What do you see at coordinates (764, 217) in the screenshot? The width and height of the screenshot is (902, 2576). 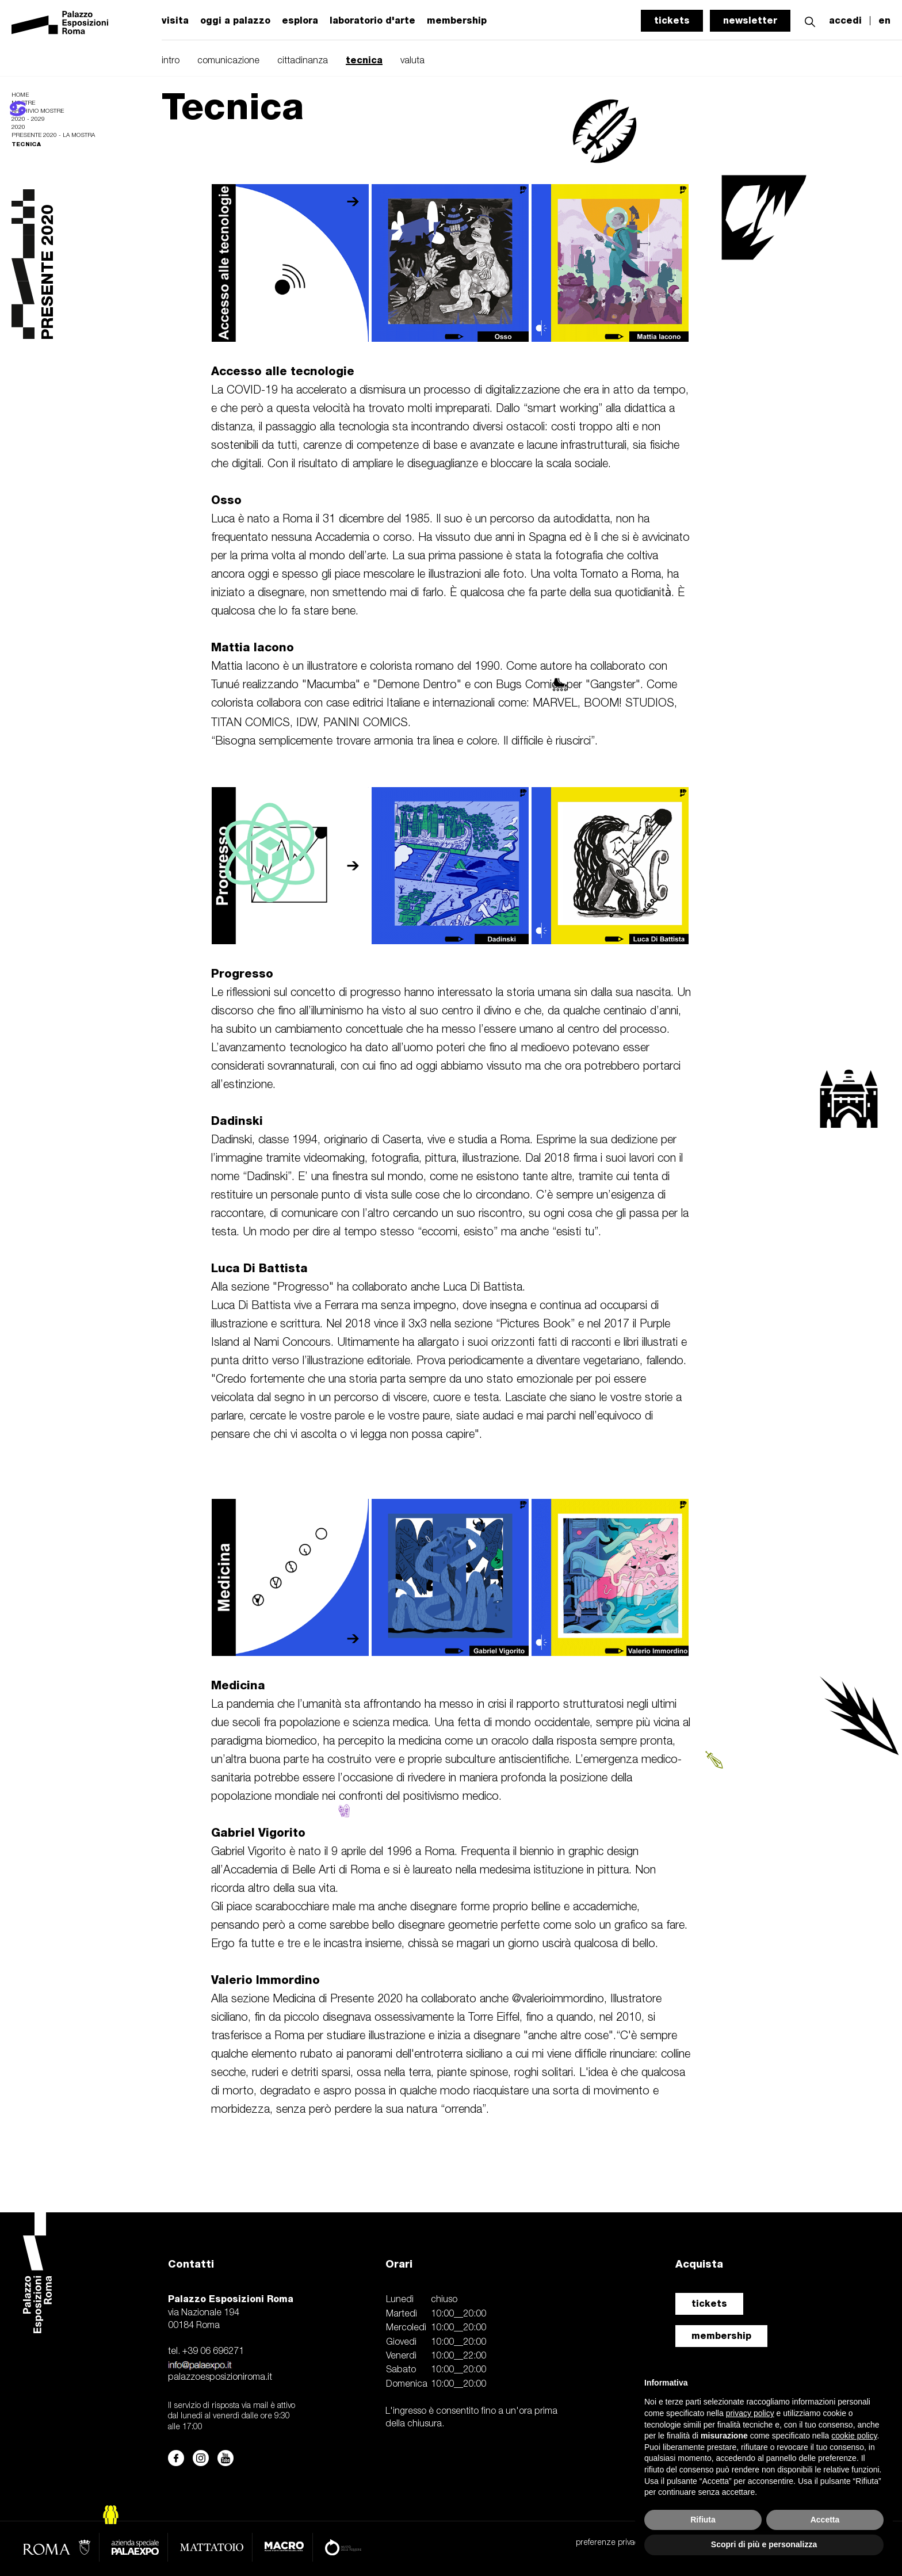 I see `select ent or tree creature character` at bounding box center [764, 217].